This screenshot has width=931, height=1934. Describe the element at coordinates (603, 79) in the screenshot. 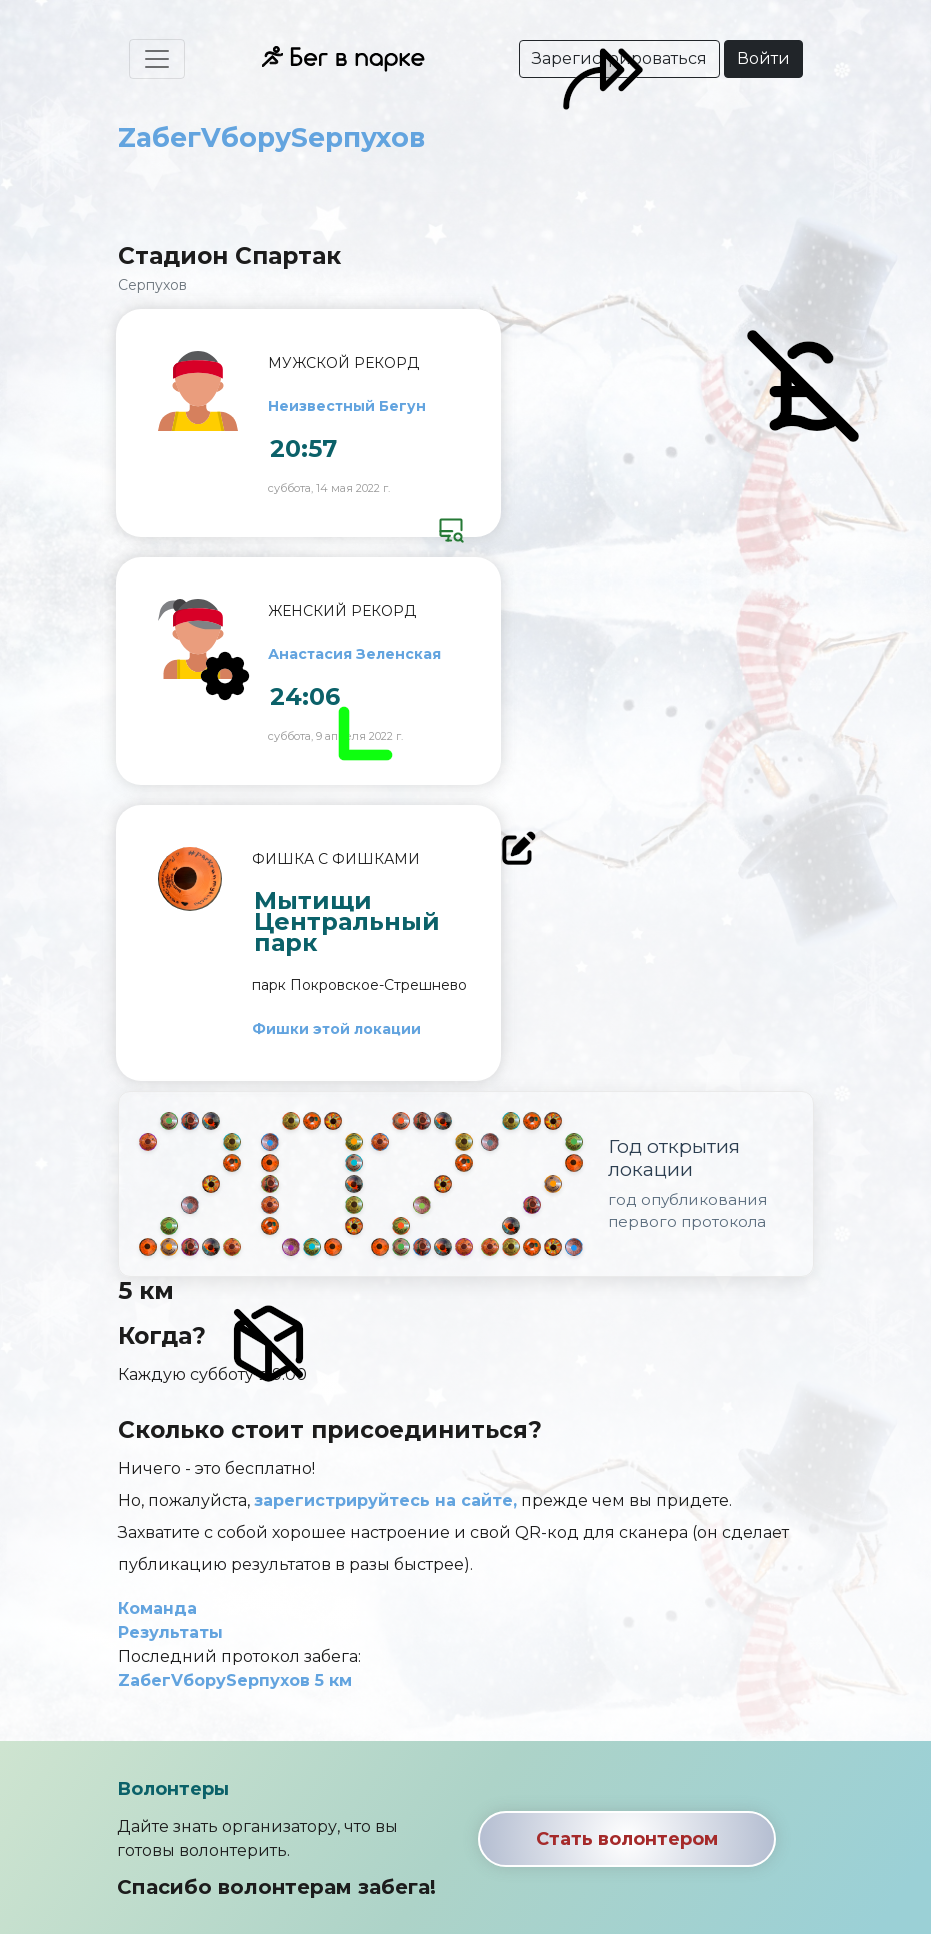

I see `forward message or content multiple times` at that location.